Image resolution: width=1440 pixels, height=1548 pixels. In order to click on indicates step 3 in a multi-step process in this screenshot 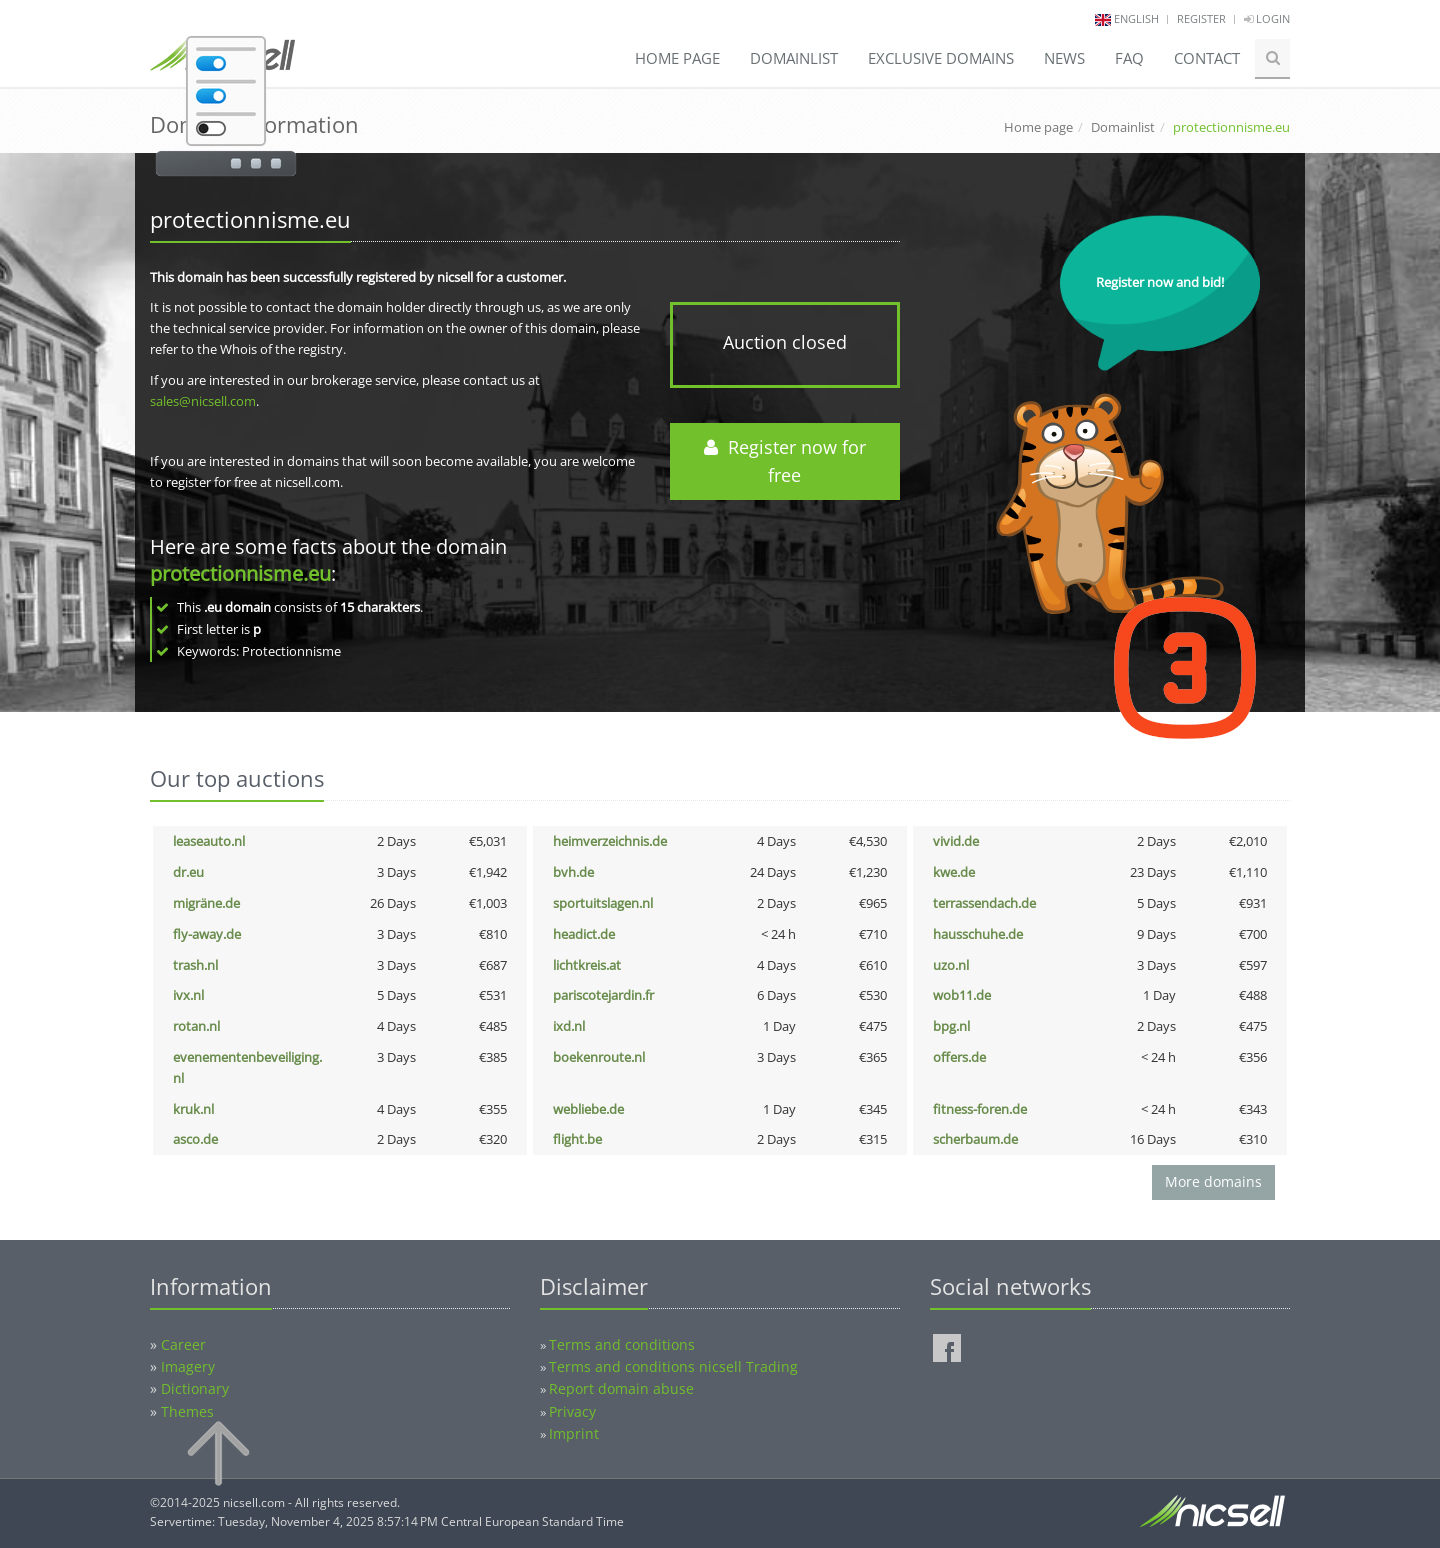, I will do `click(1185, 668)`.